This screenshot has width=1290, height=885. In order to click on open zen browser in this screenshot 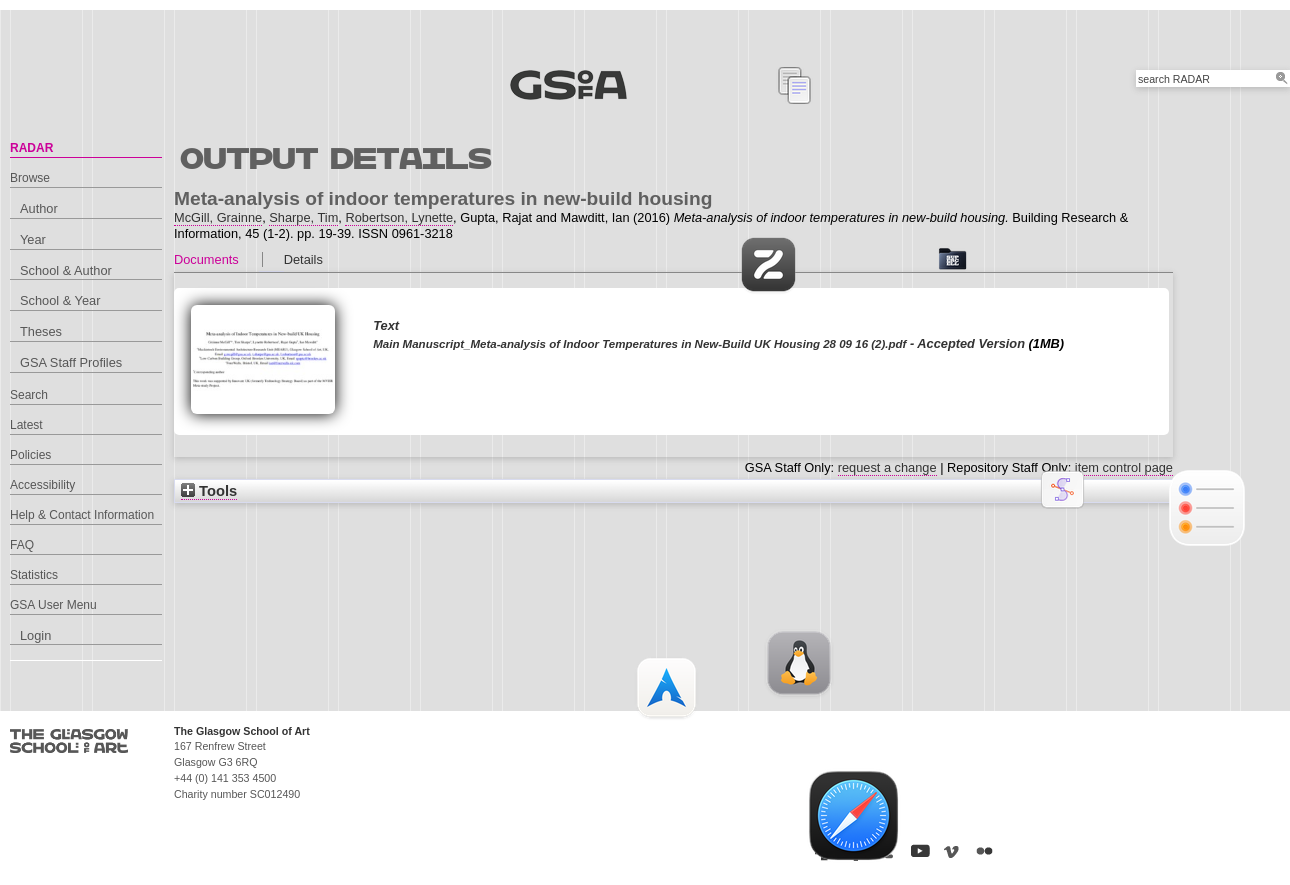, I will do `click(768, 264)`.